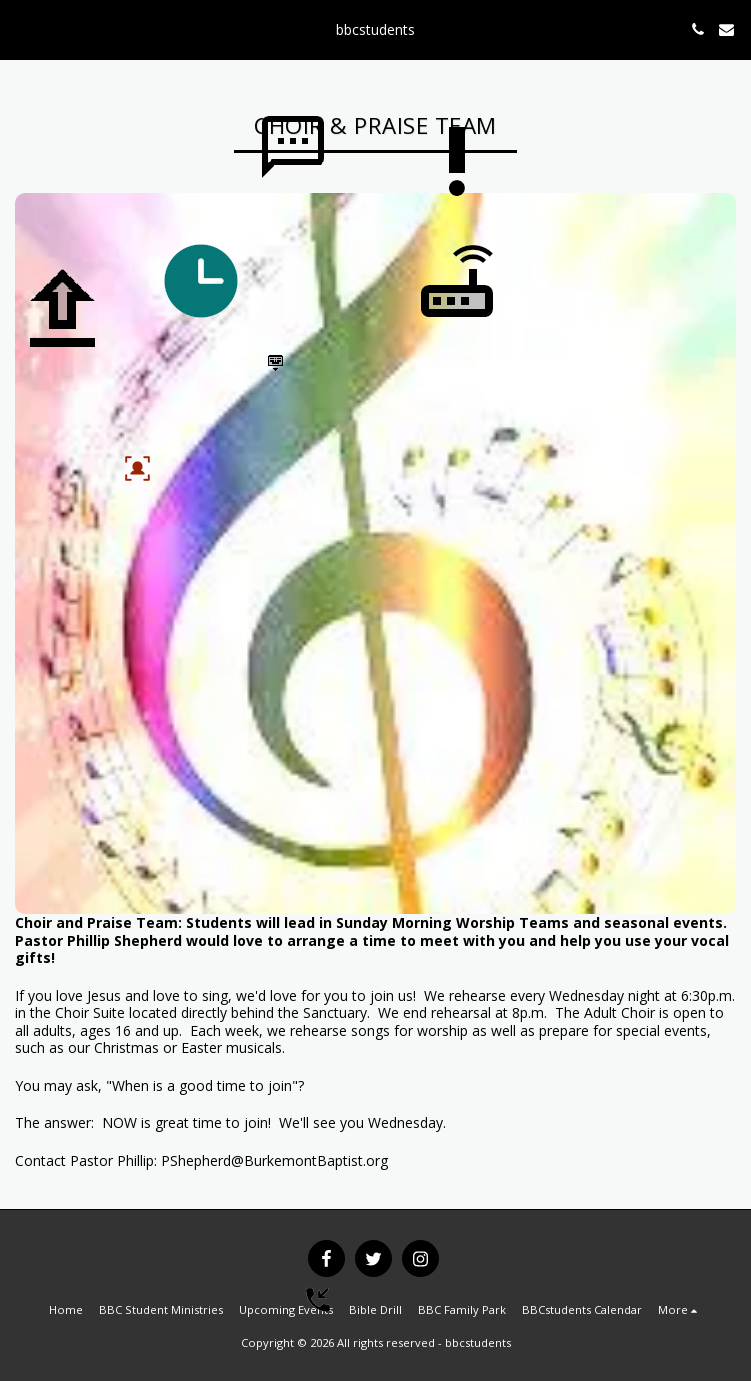  Describe the element at coordinates (457, 161) in the screenshot. I see `indicates a high priority notification or alert` at that location.